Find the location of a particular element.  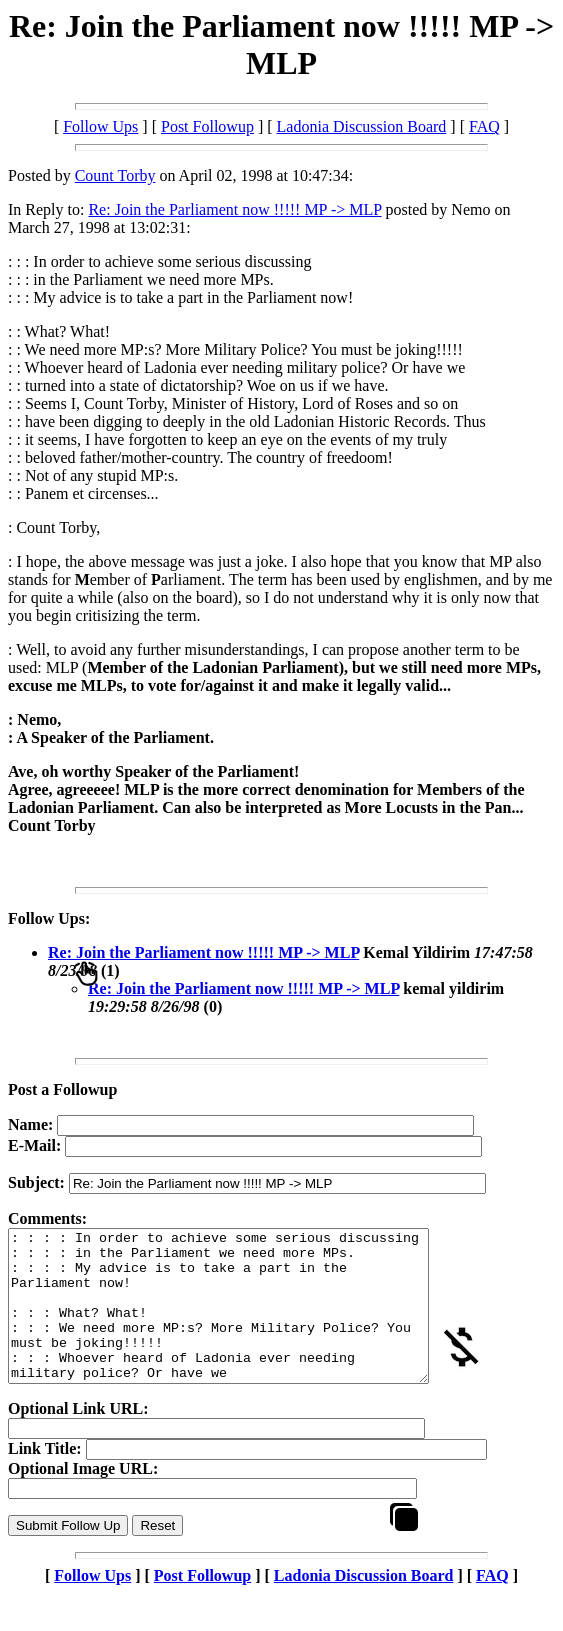

indicates no cost or free item is located at coordinates (461, 1347).